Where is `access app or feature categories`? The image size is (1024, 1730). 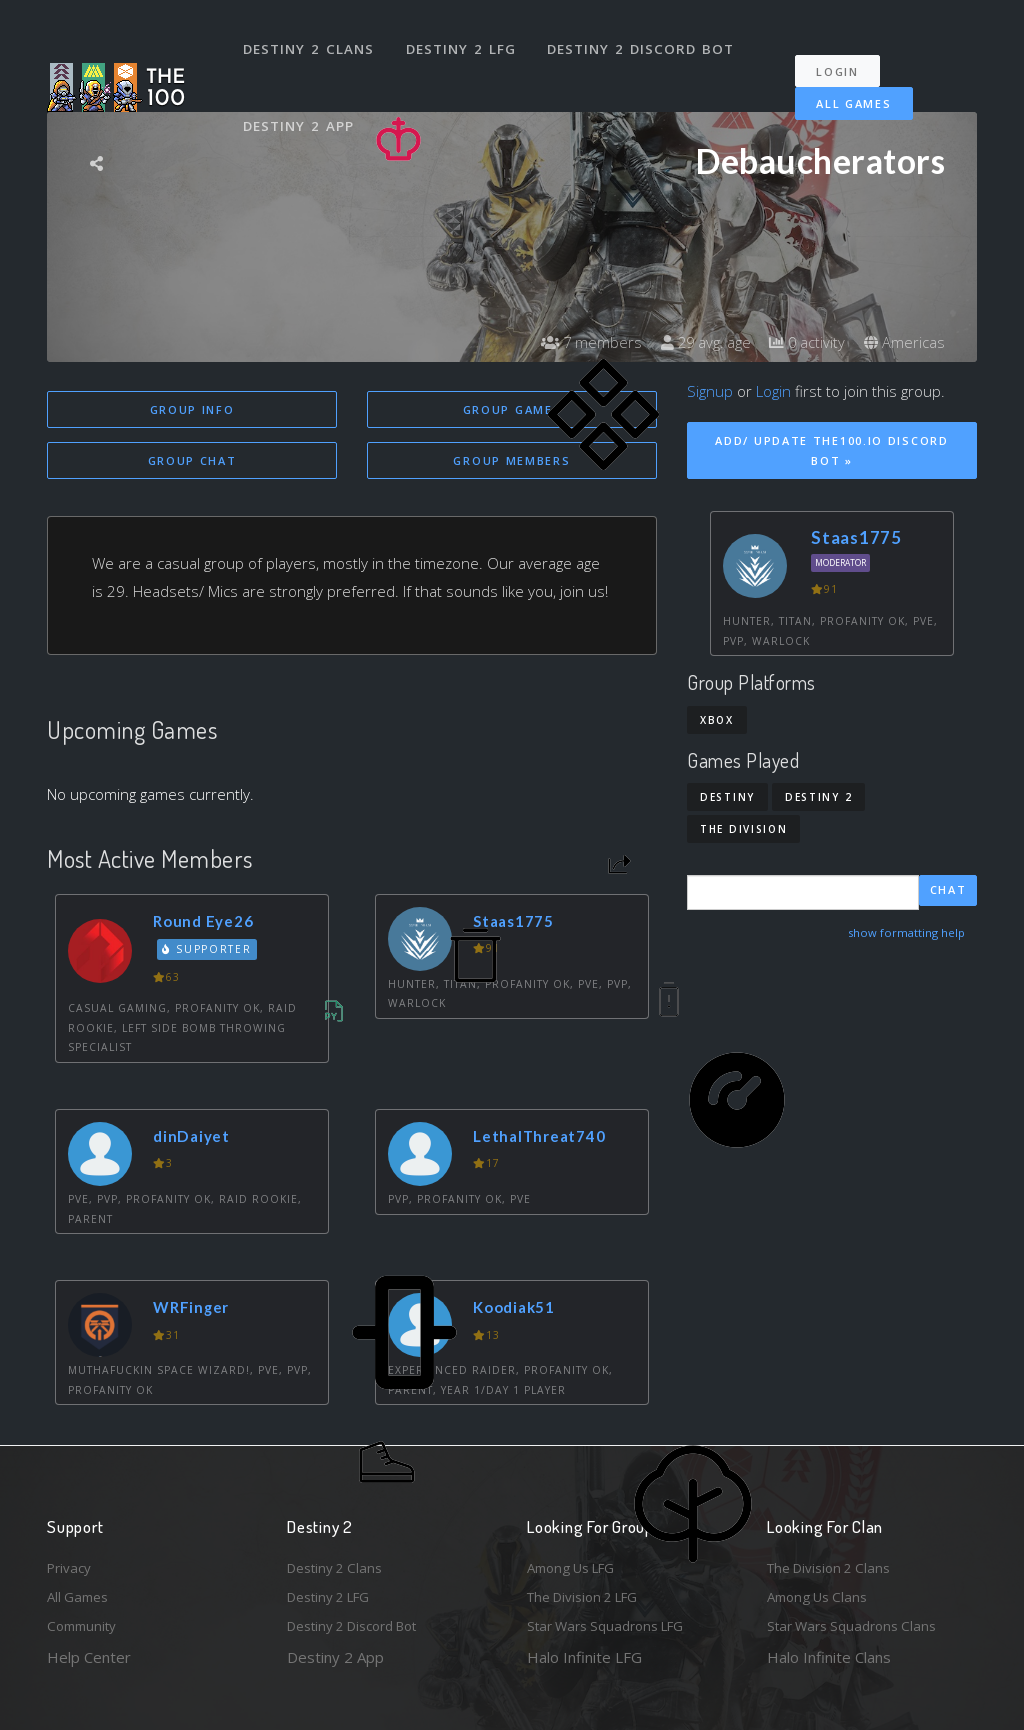 access app or feature categories is located at coordinates (603, 414).